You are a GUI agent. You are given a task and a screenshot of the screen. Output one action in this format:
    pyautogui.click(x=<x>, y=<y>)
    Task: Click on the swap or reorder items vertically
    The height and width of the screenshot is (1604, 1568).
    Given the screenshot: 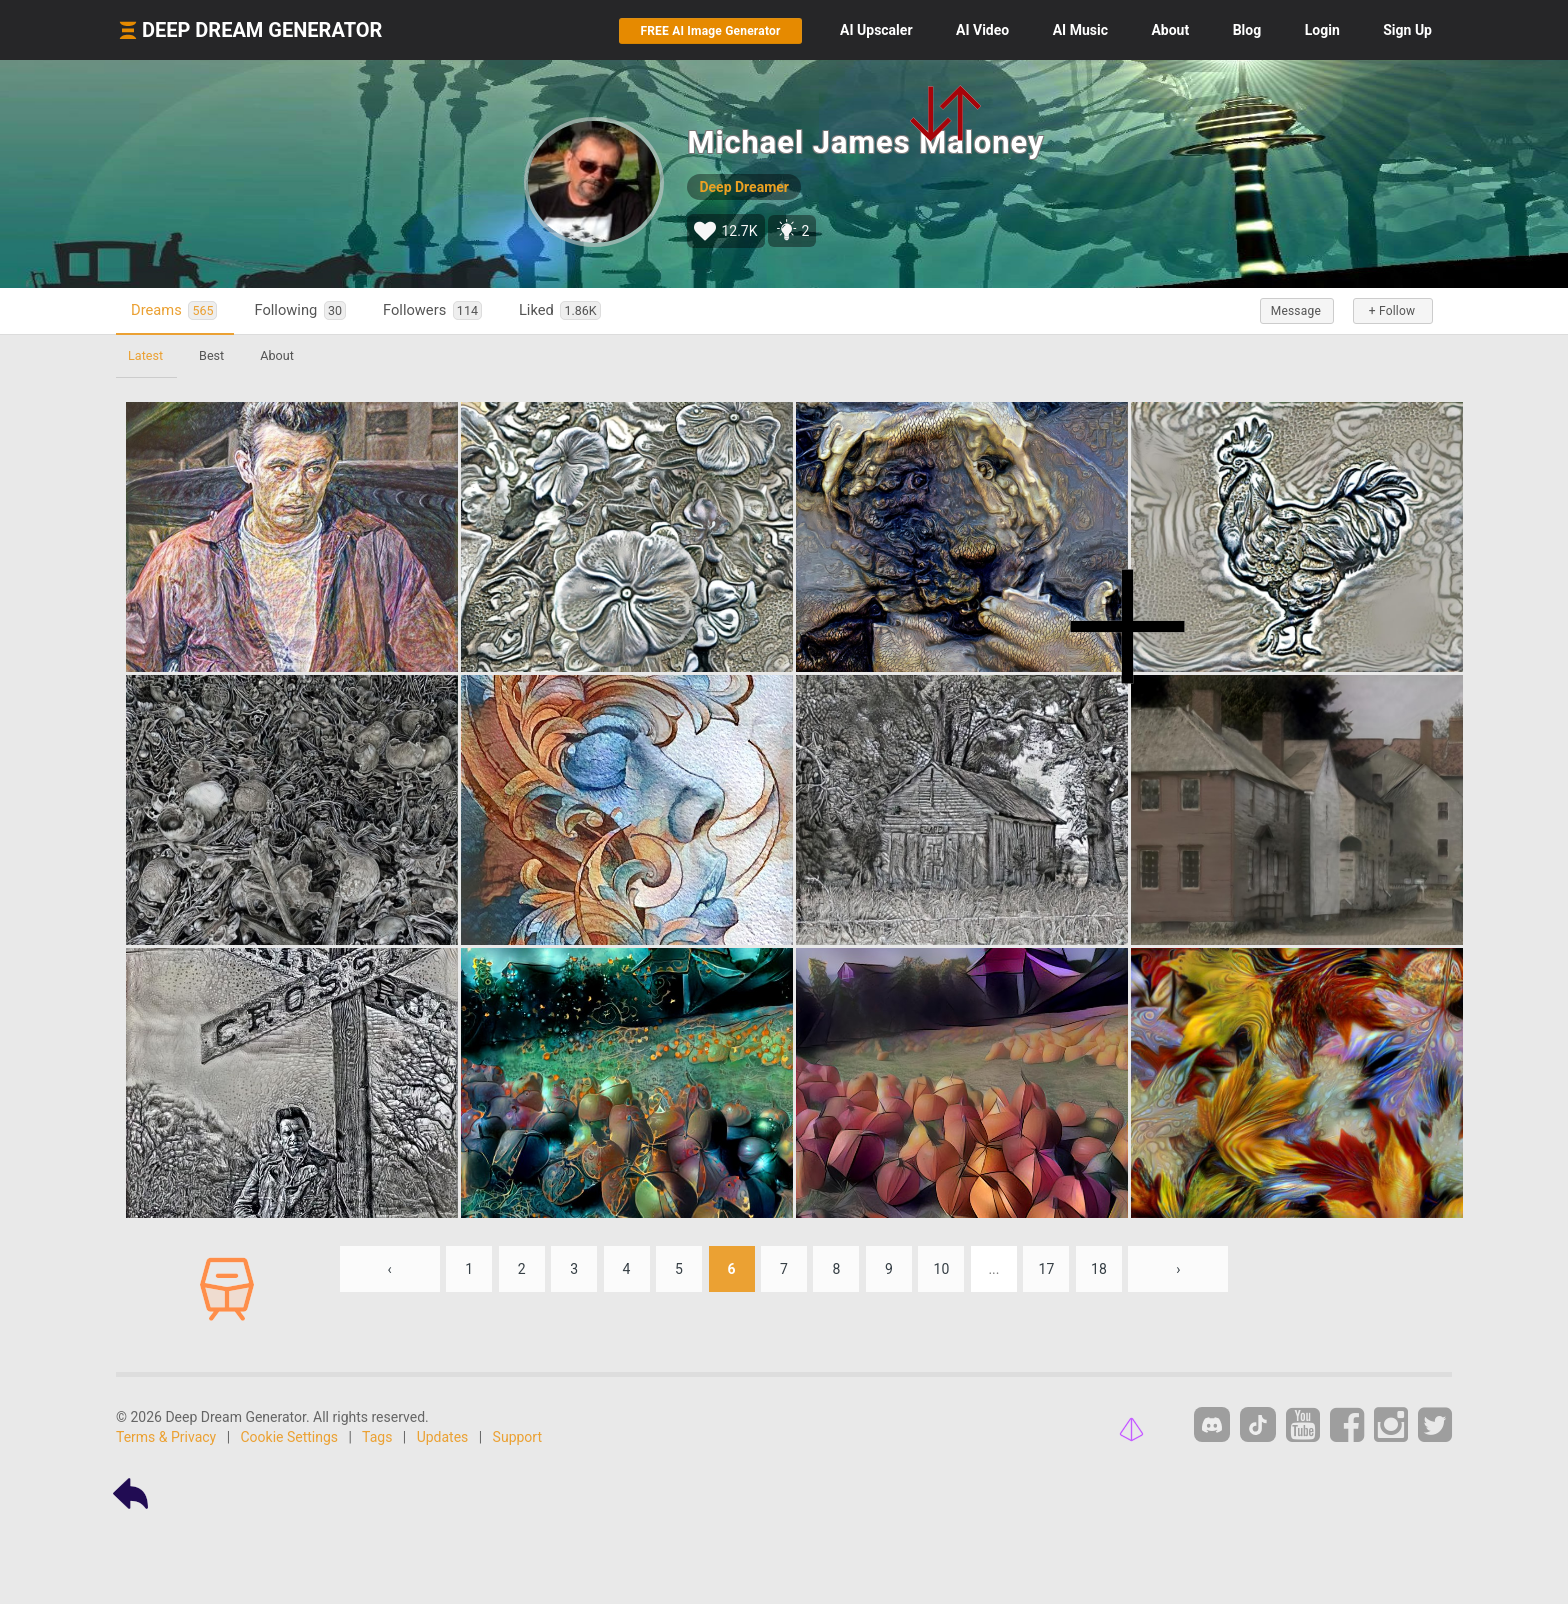 What is the action you would take?
    pyautogui.click(x=945, y=113)
    